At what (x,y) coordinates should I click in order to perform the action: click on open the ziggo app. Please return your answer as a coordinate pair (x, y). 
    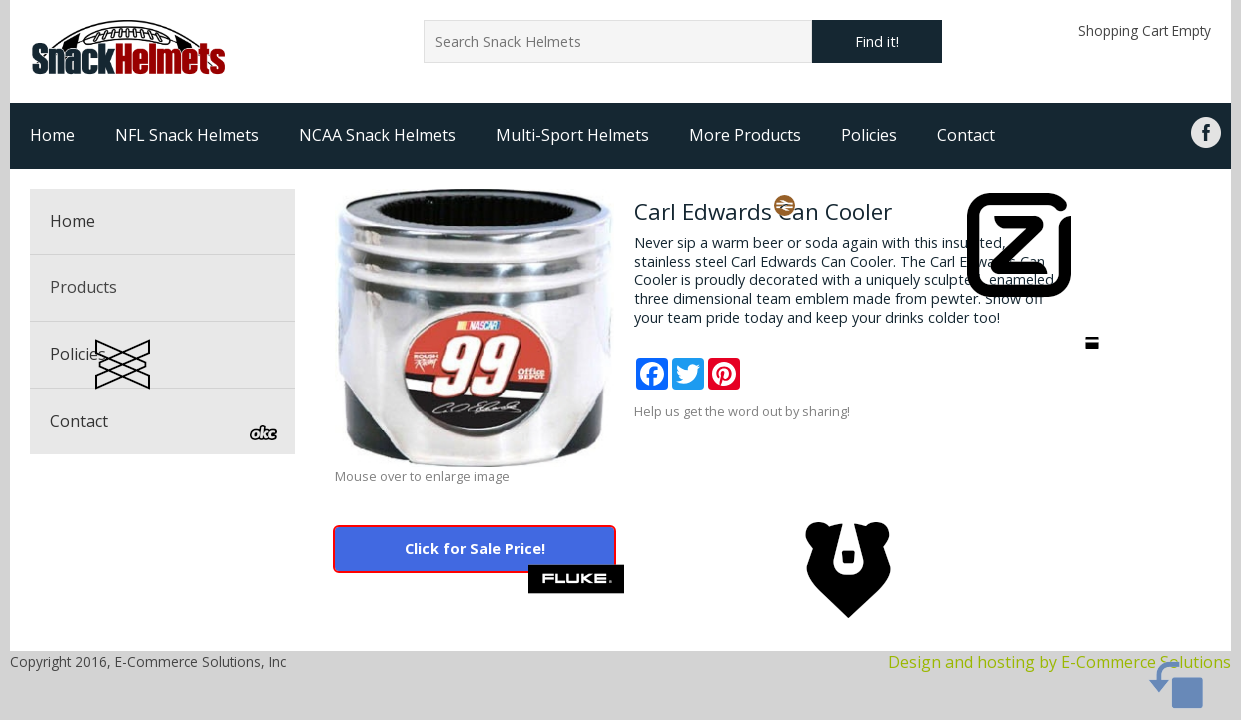
    Looking at the image, I should click on (1019, 245).